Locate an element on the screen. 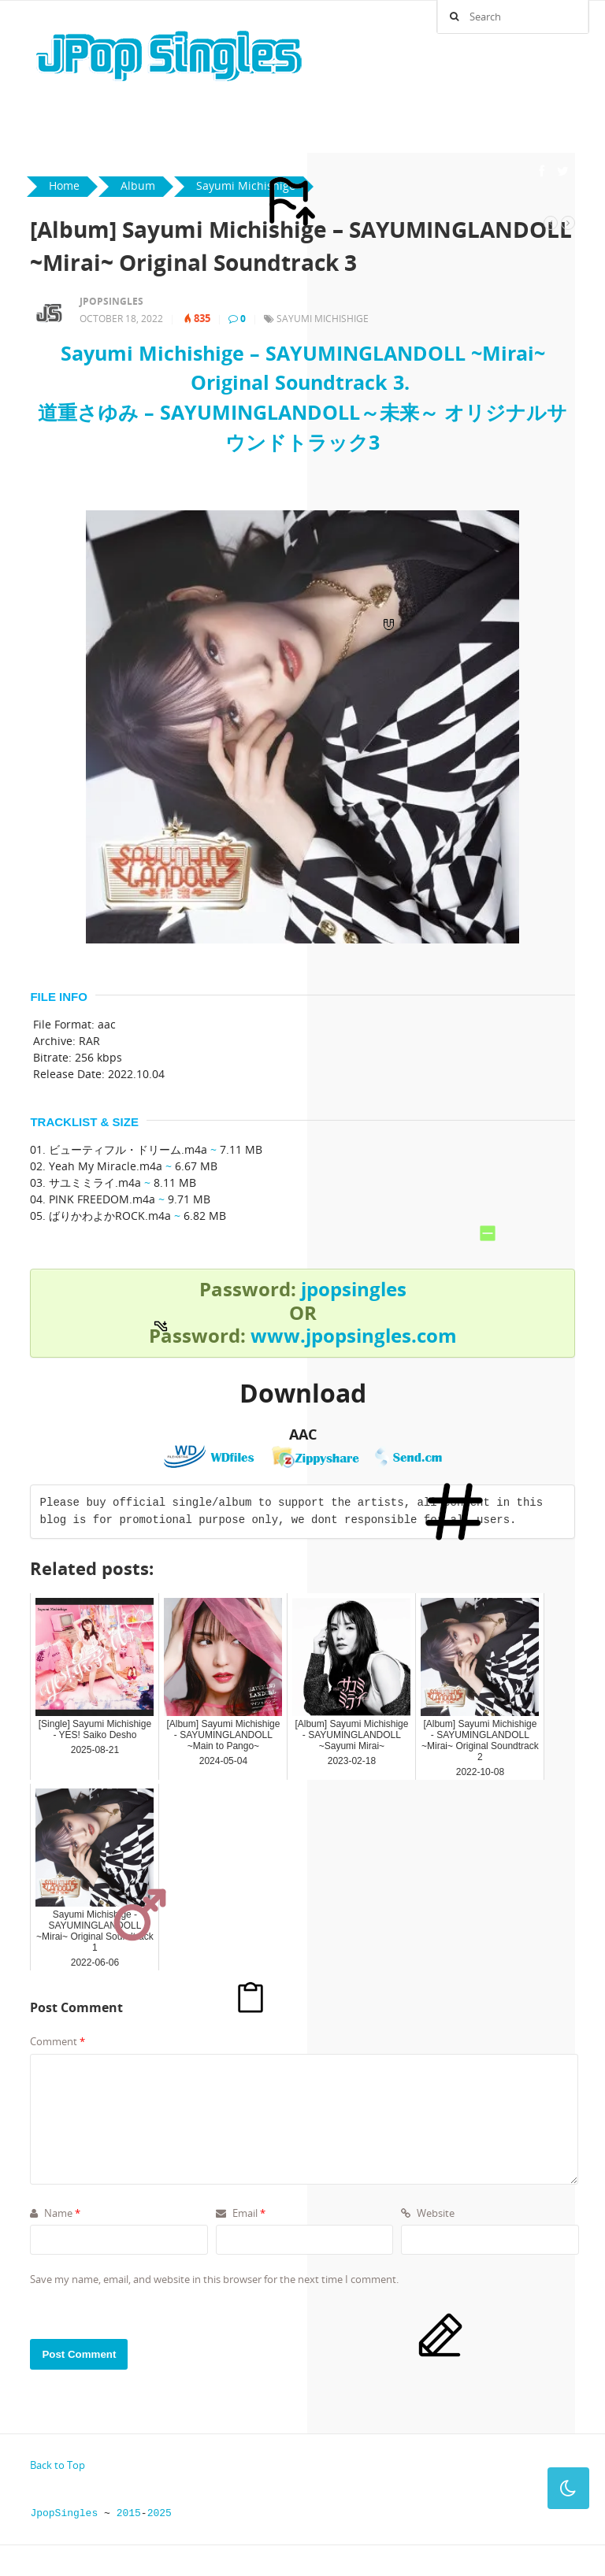  decrease quantity or value is located at coordinates (488, 1233).